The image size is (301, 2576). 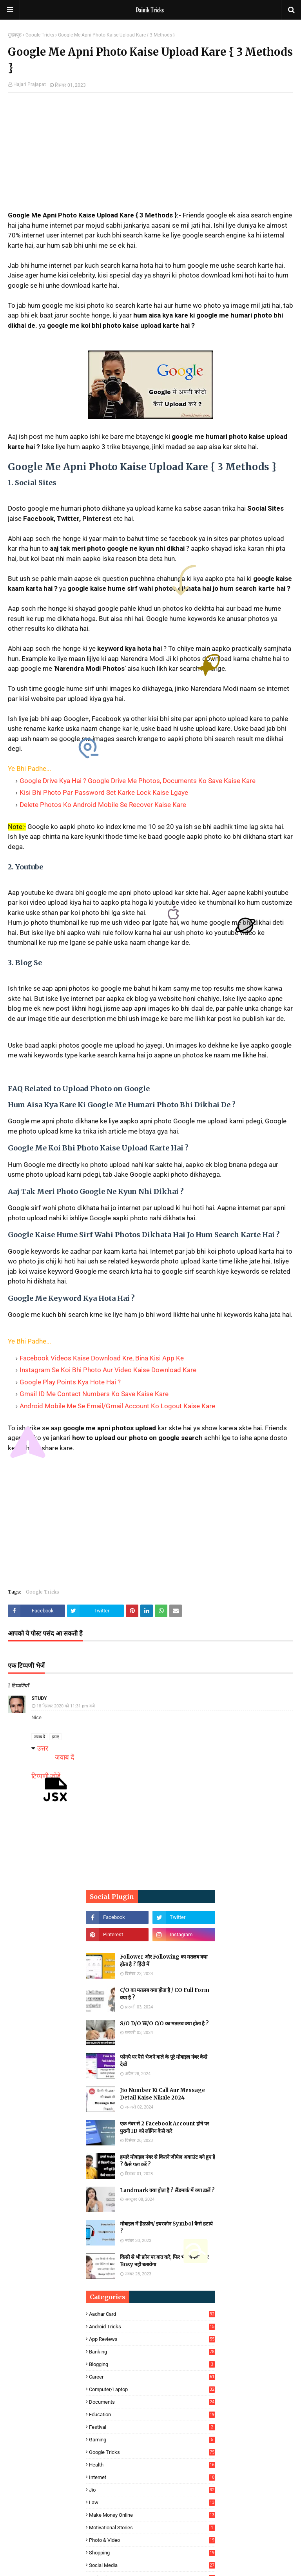 What do you see at coordinates (87, 748) in the screenshot?
I see `remove a location pin from the map` at bounding box center [87, 748].